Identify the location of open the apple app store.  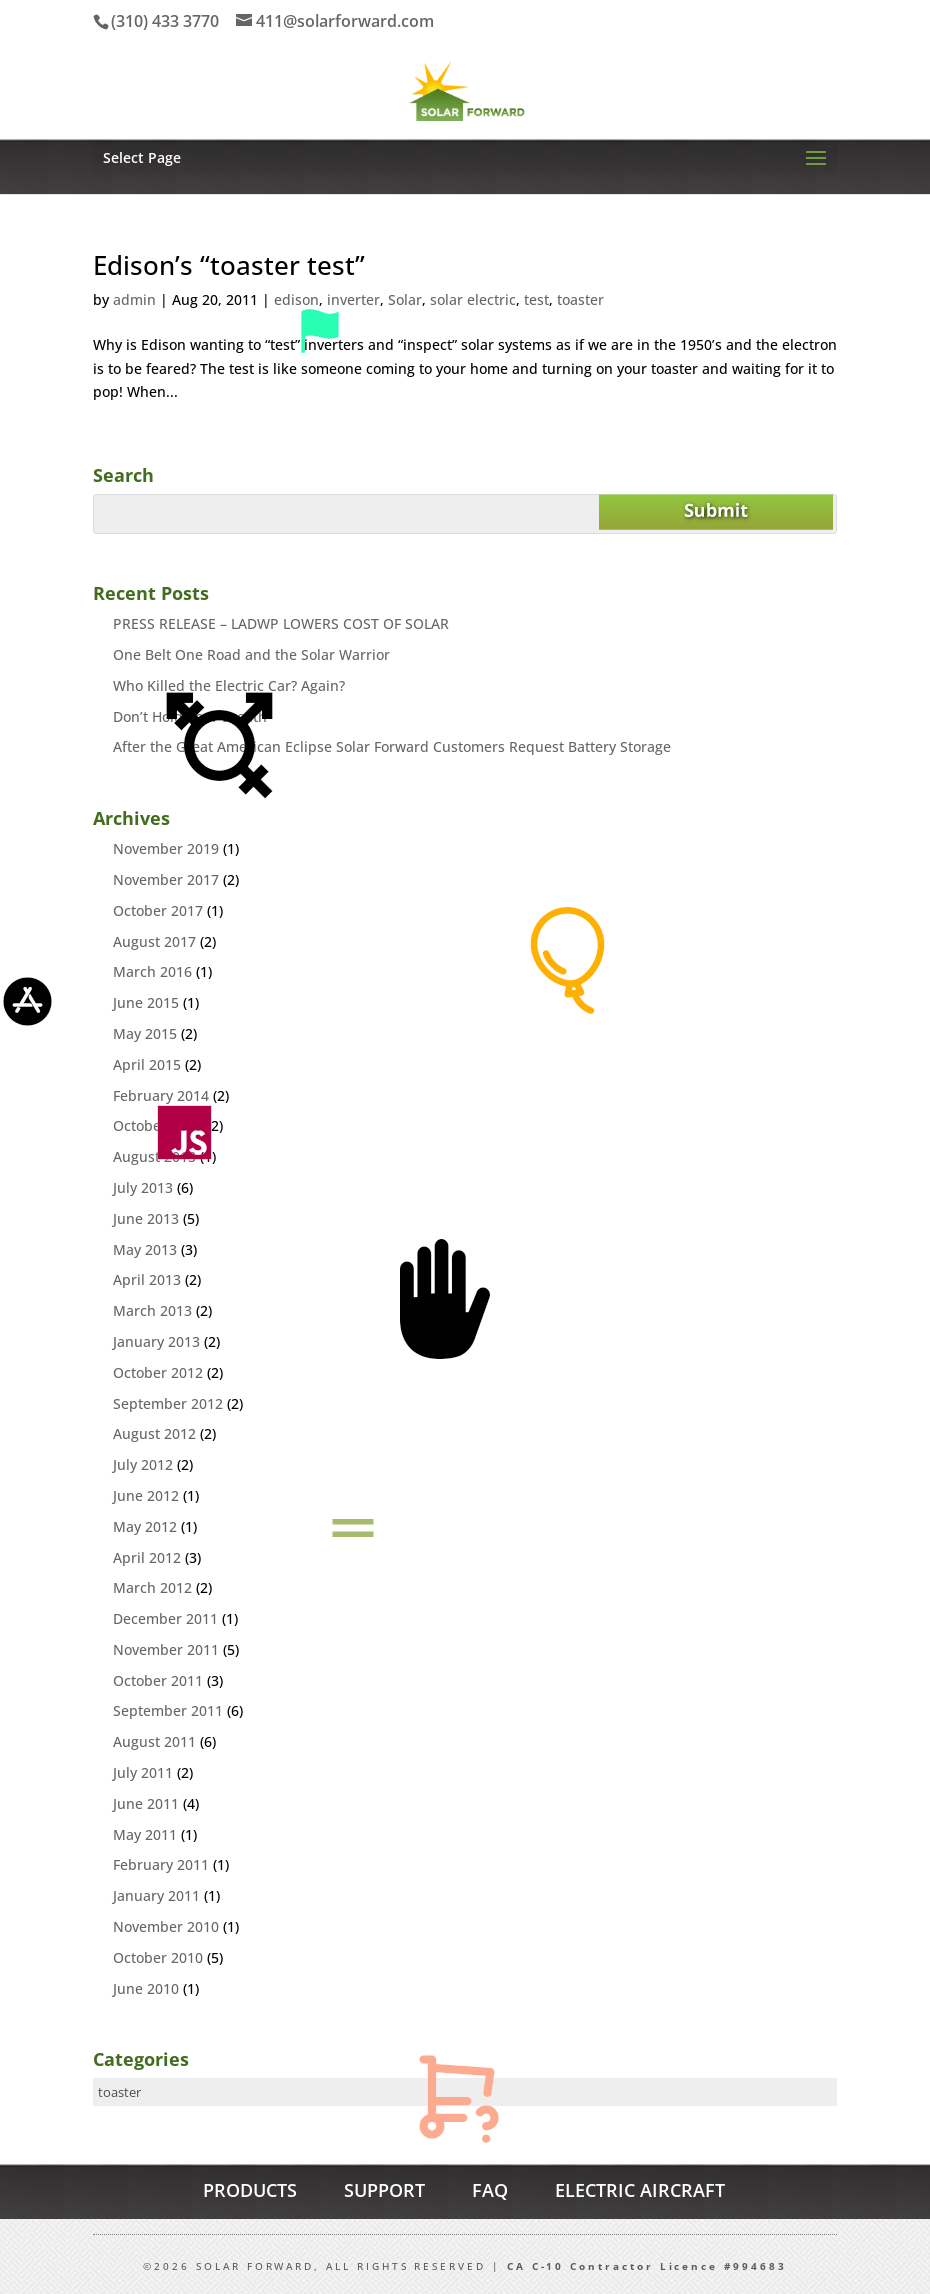
(27, 1001).